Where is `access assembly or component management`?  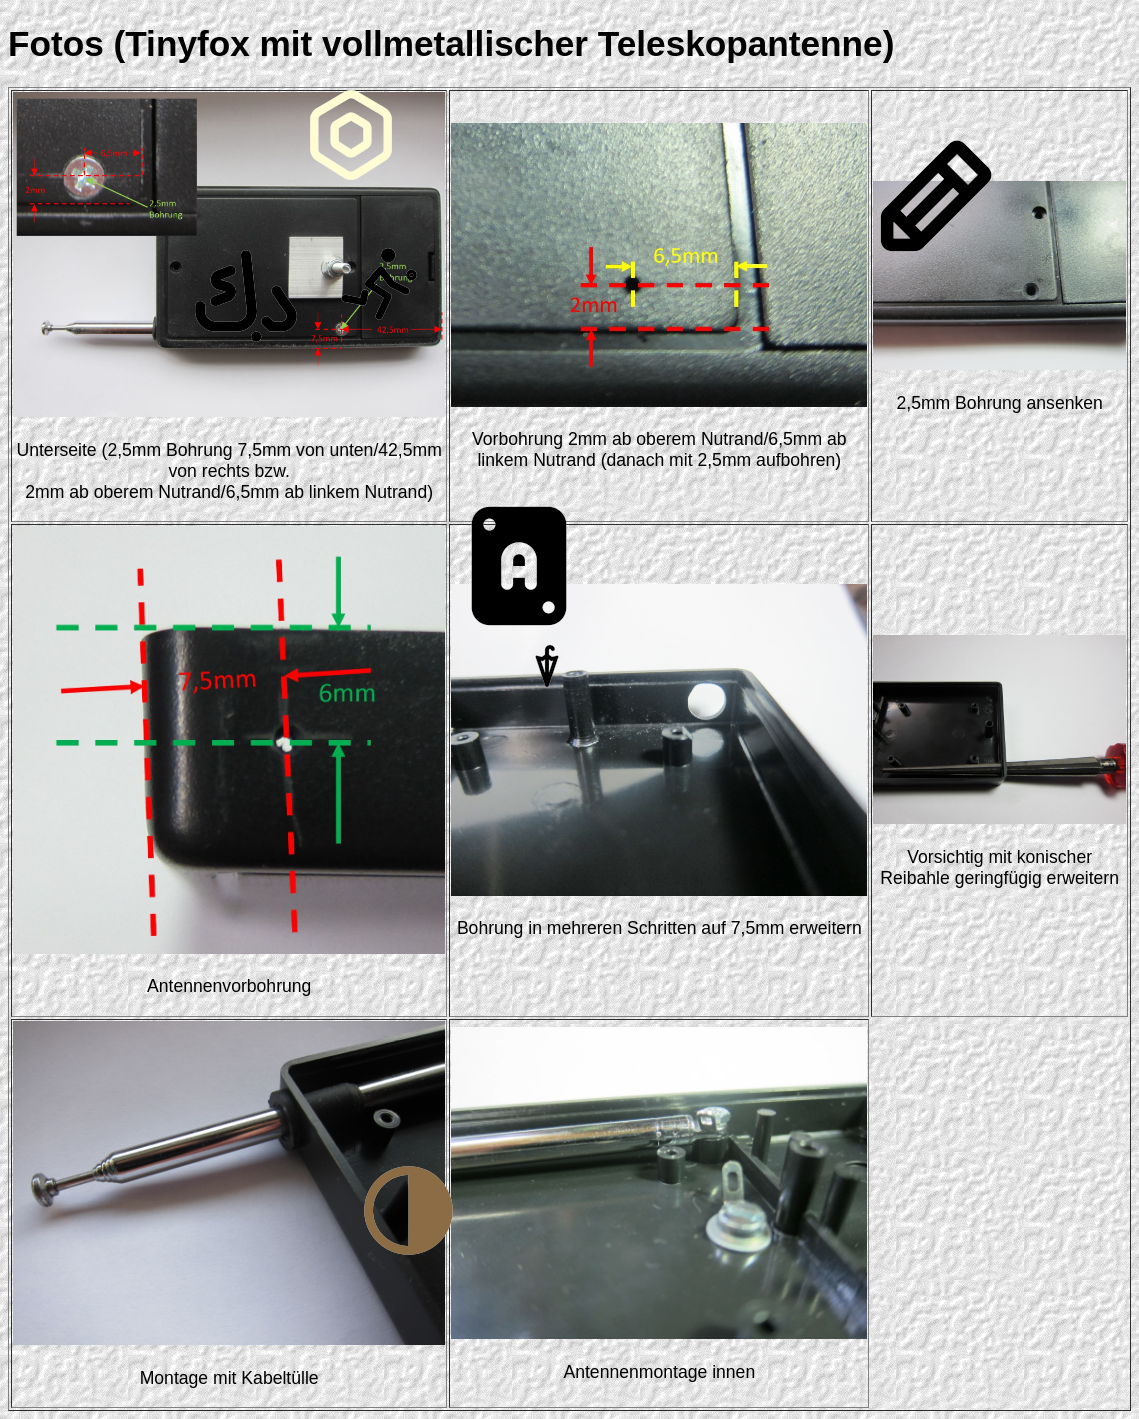
access assembly or component management is located at coordinates (351, 135).